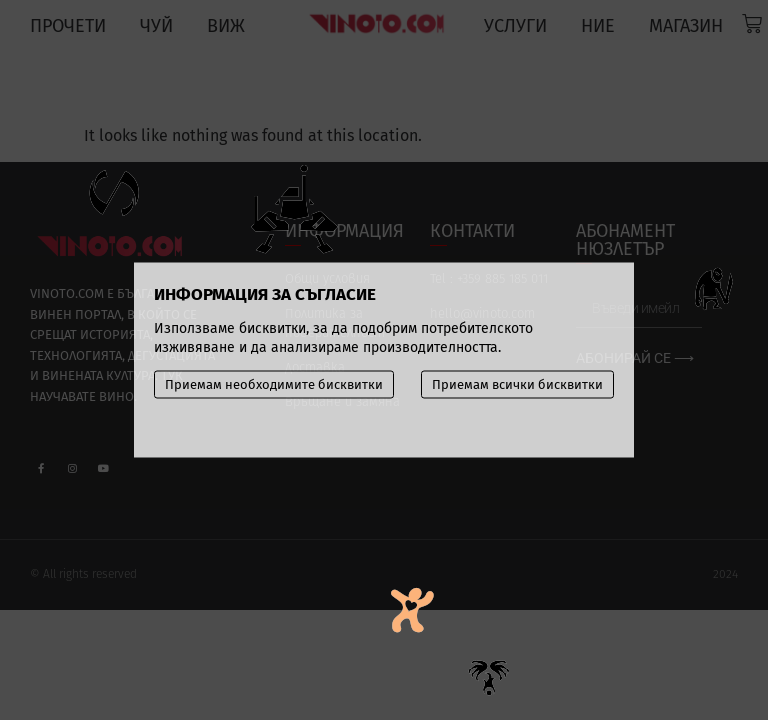 The image size is (768, 720). What do you see at coordinates (488, 675) in the screenshot?
I see `ignite or activate a fire-related feature` at bounding box center [488, 675].